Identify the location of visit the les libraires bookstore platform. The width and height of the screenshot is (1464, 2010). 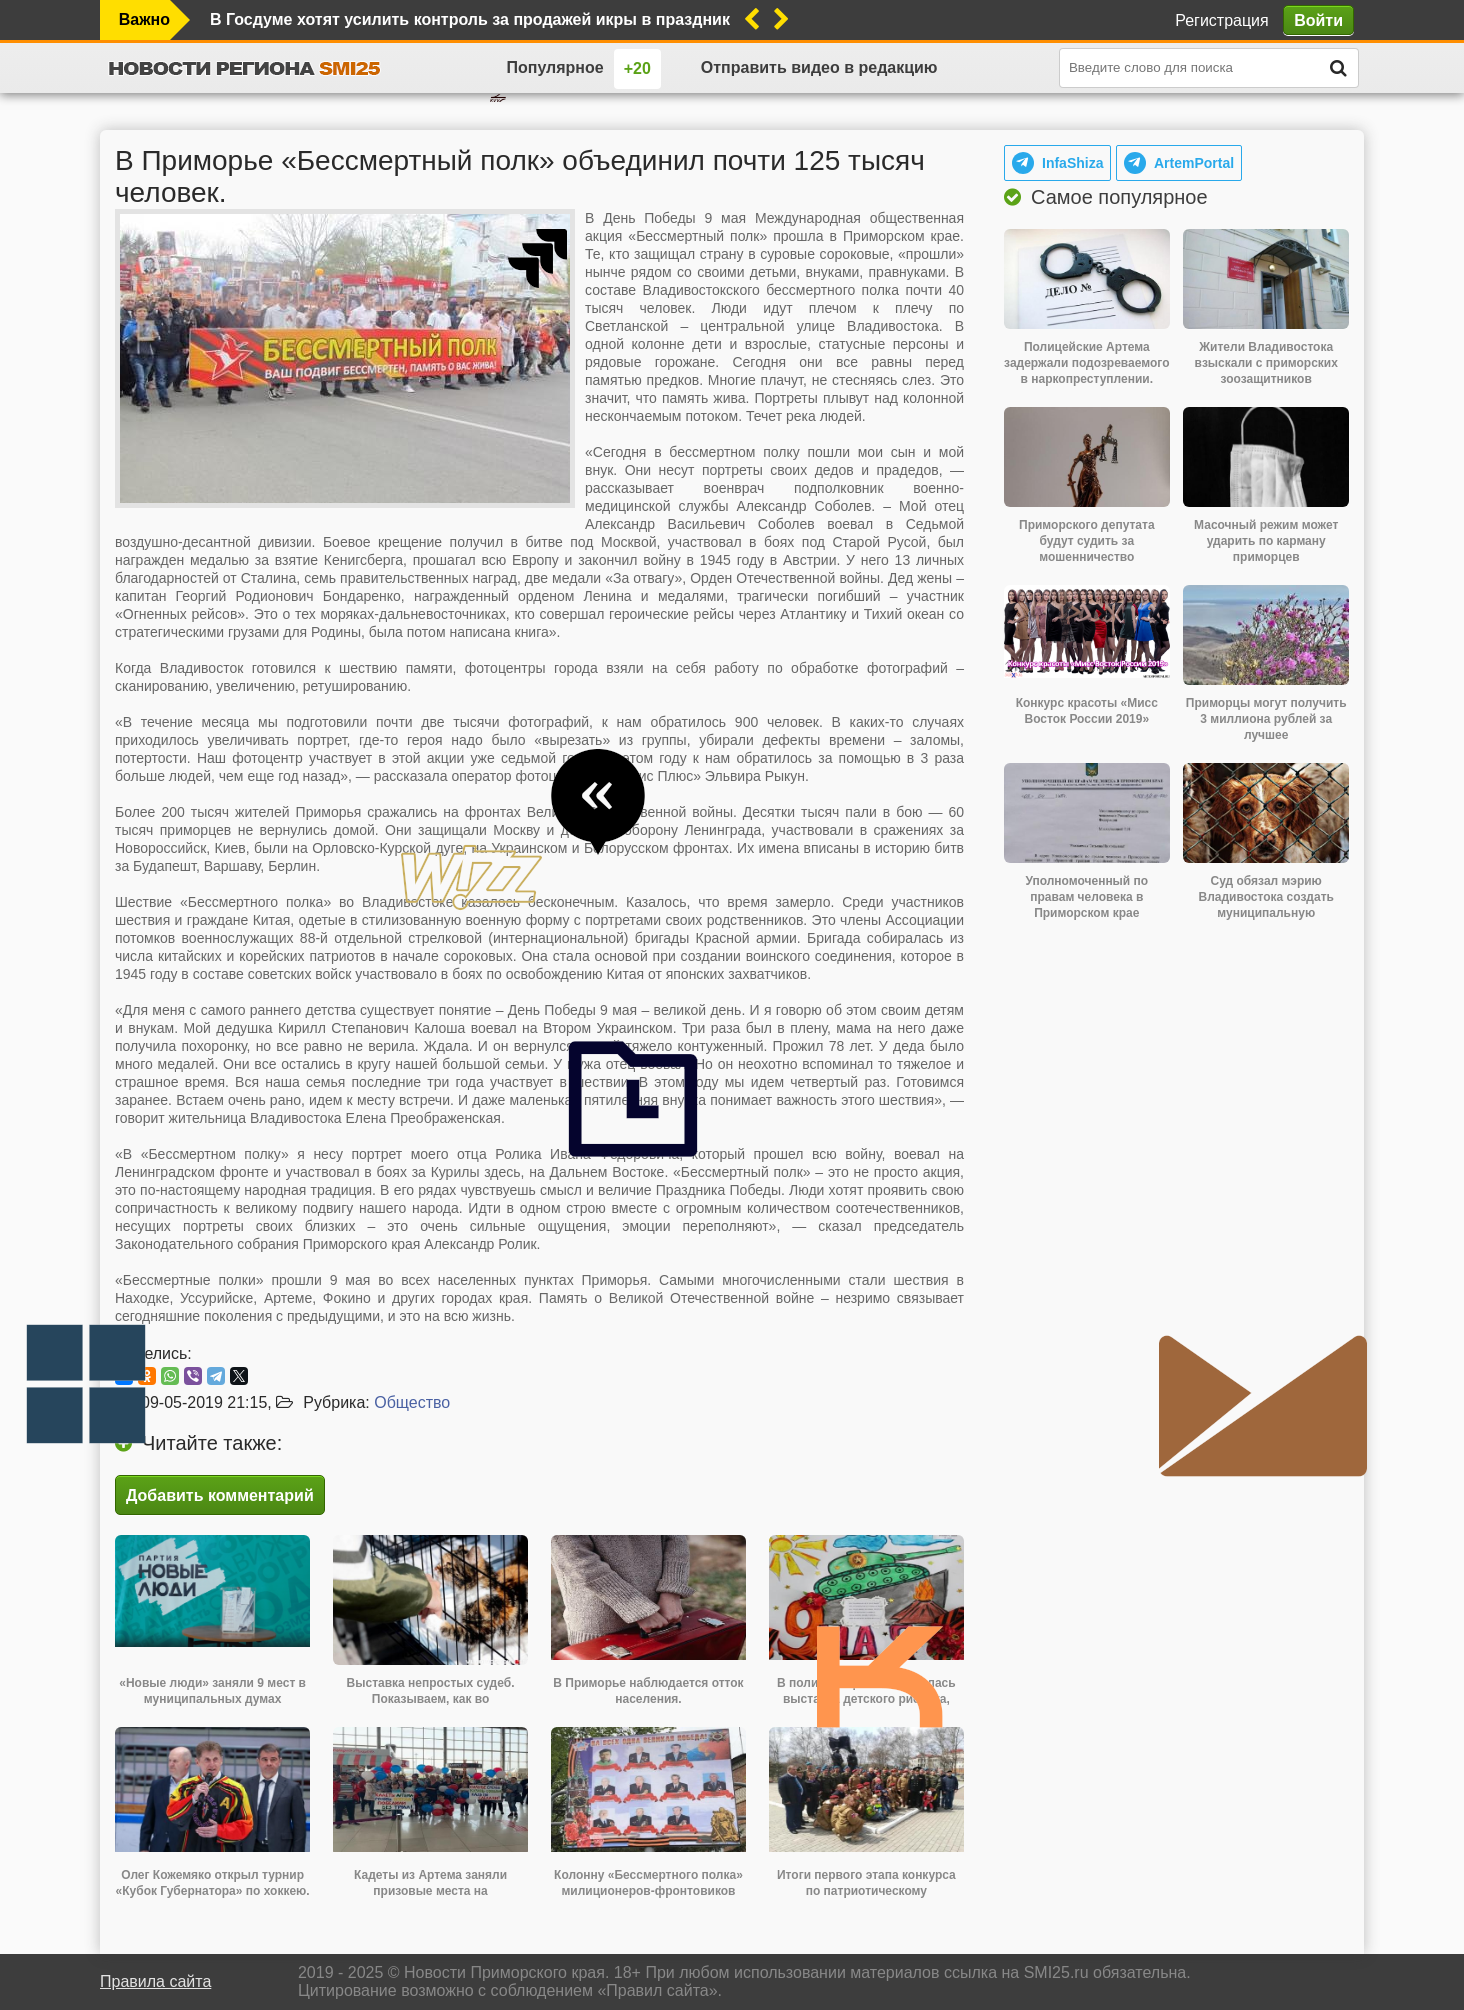
(598, 802).